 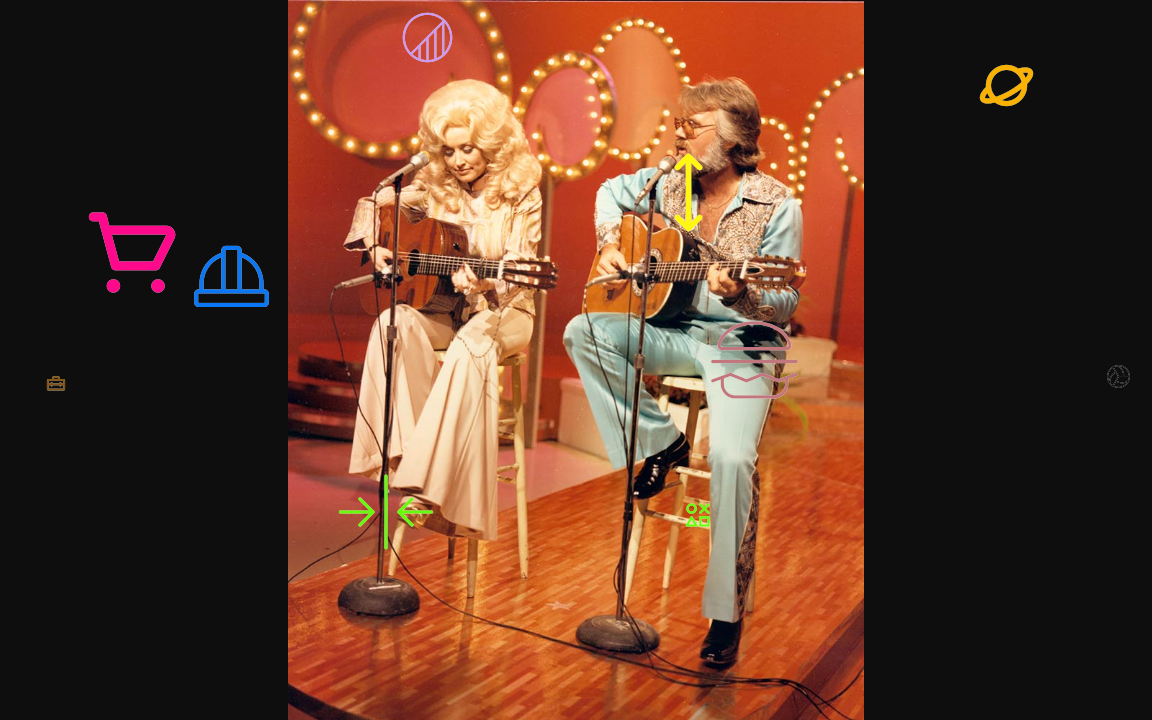 What do you see at coordinates (231, 280) in the screenshot?
I see `access construction or work site settings` at bounding box center [231, 280].